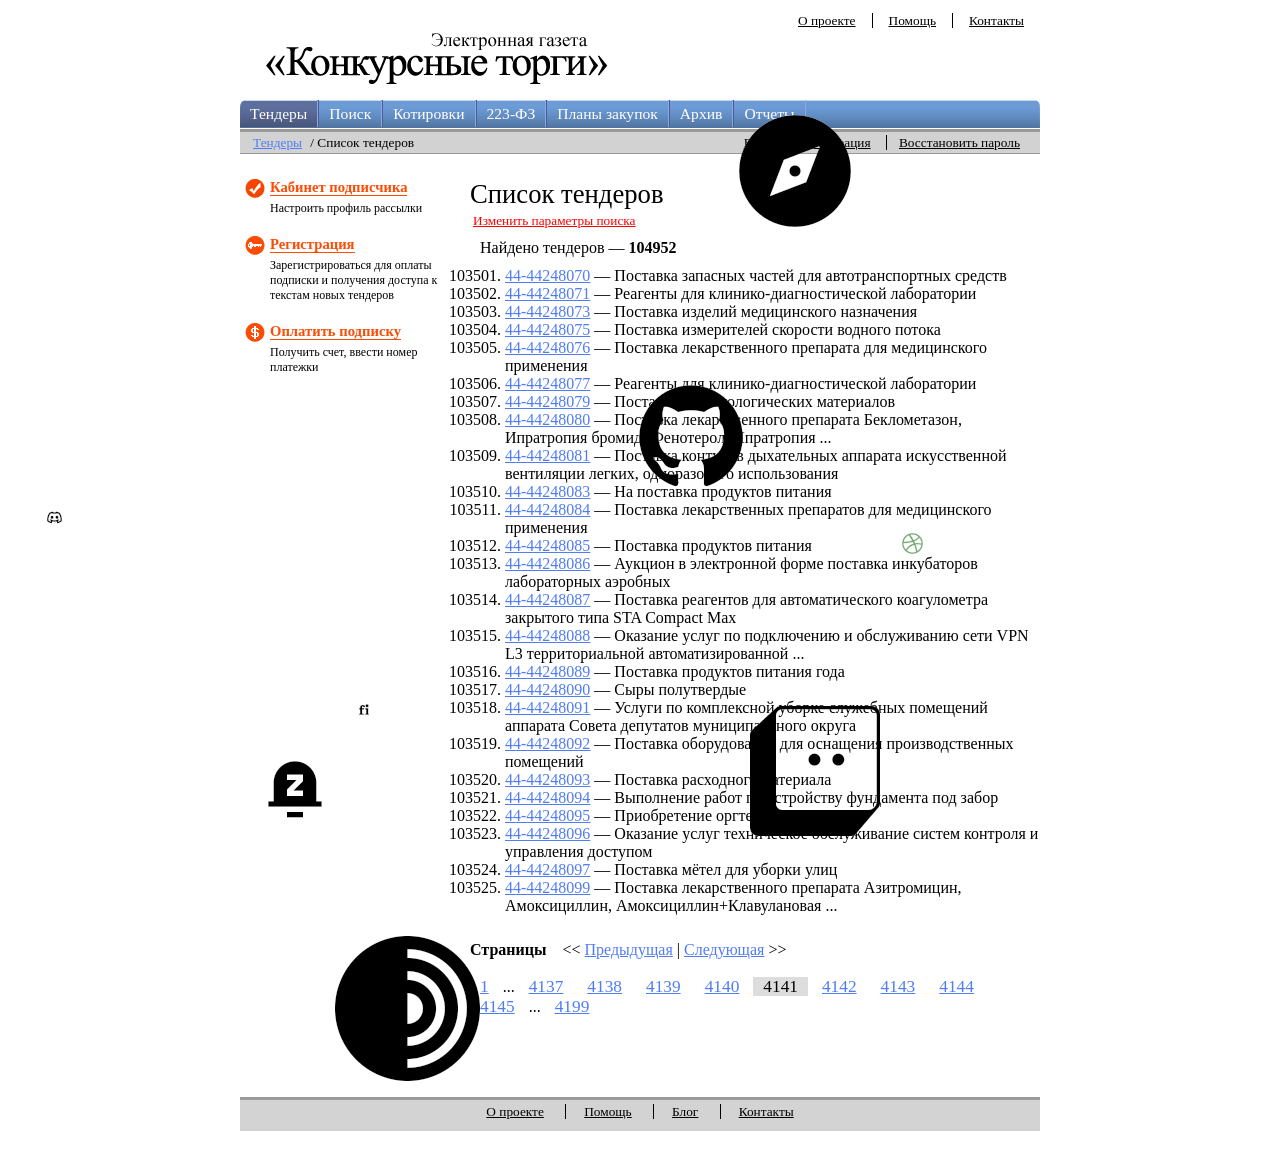 Image resolution: width=1280 pixels, height=1157 pixels. Describe the element at coordinates (407, 1008) in the screenshot. I see `open tor browser for anonymous web browsing` at that location.